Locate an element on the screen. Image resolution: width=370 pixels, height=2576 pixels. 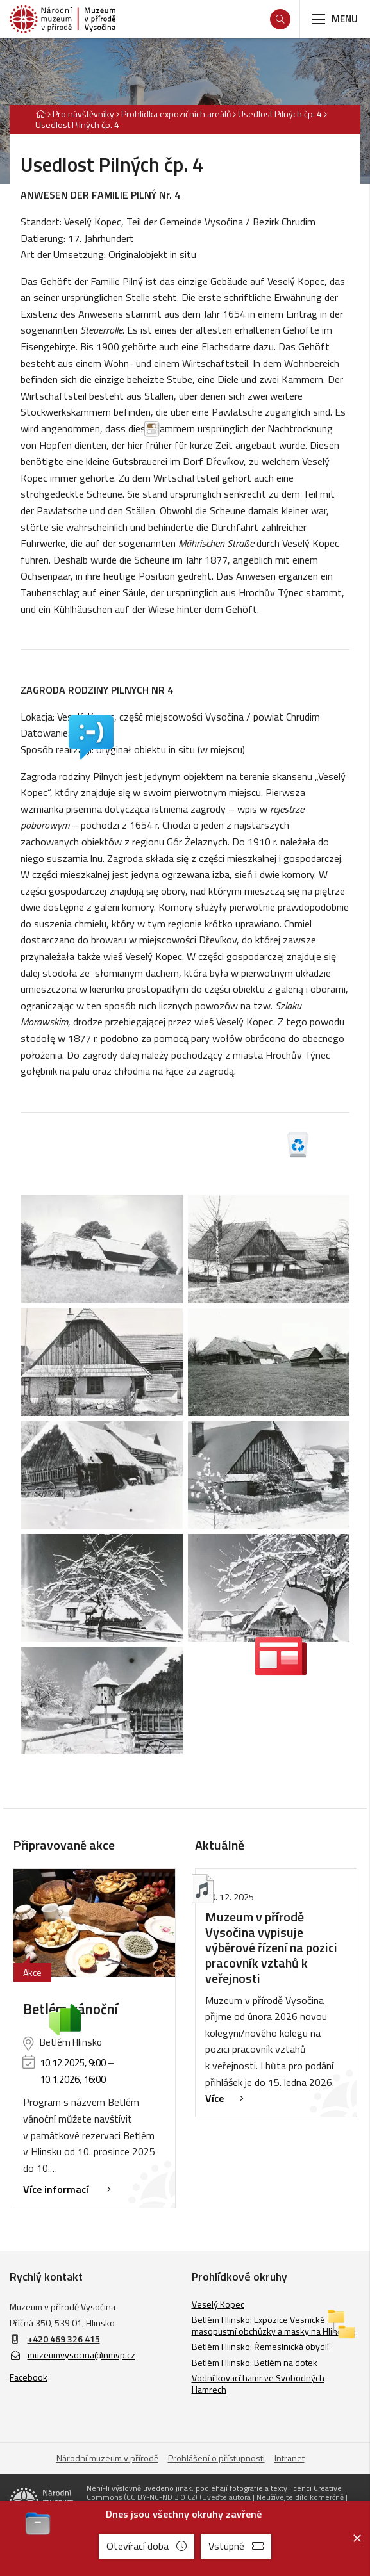
open the messaging app is located at coordinates (91, 738).